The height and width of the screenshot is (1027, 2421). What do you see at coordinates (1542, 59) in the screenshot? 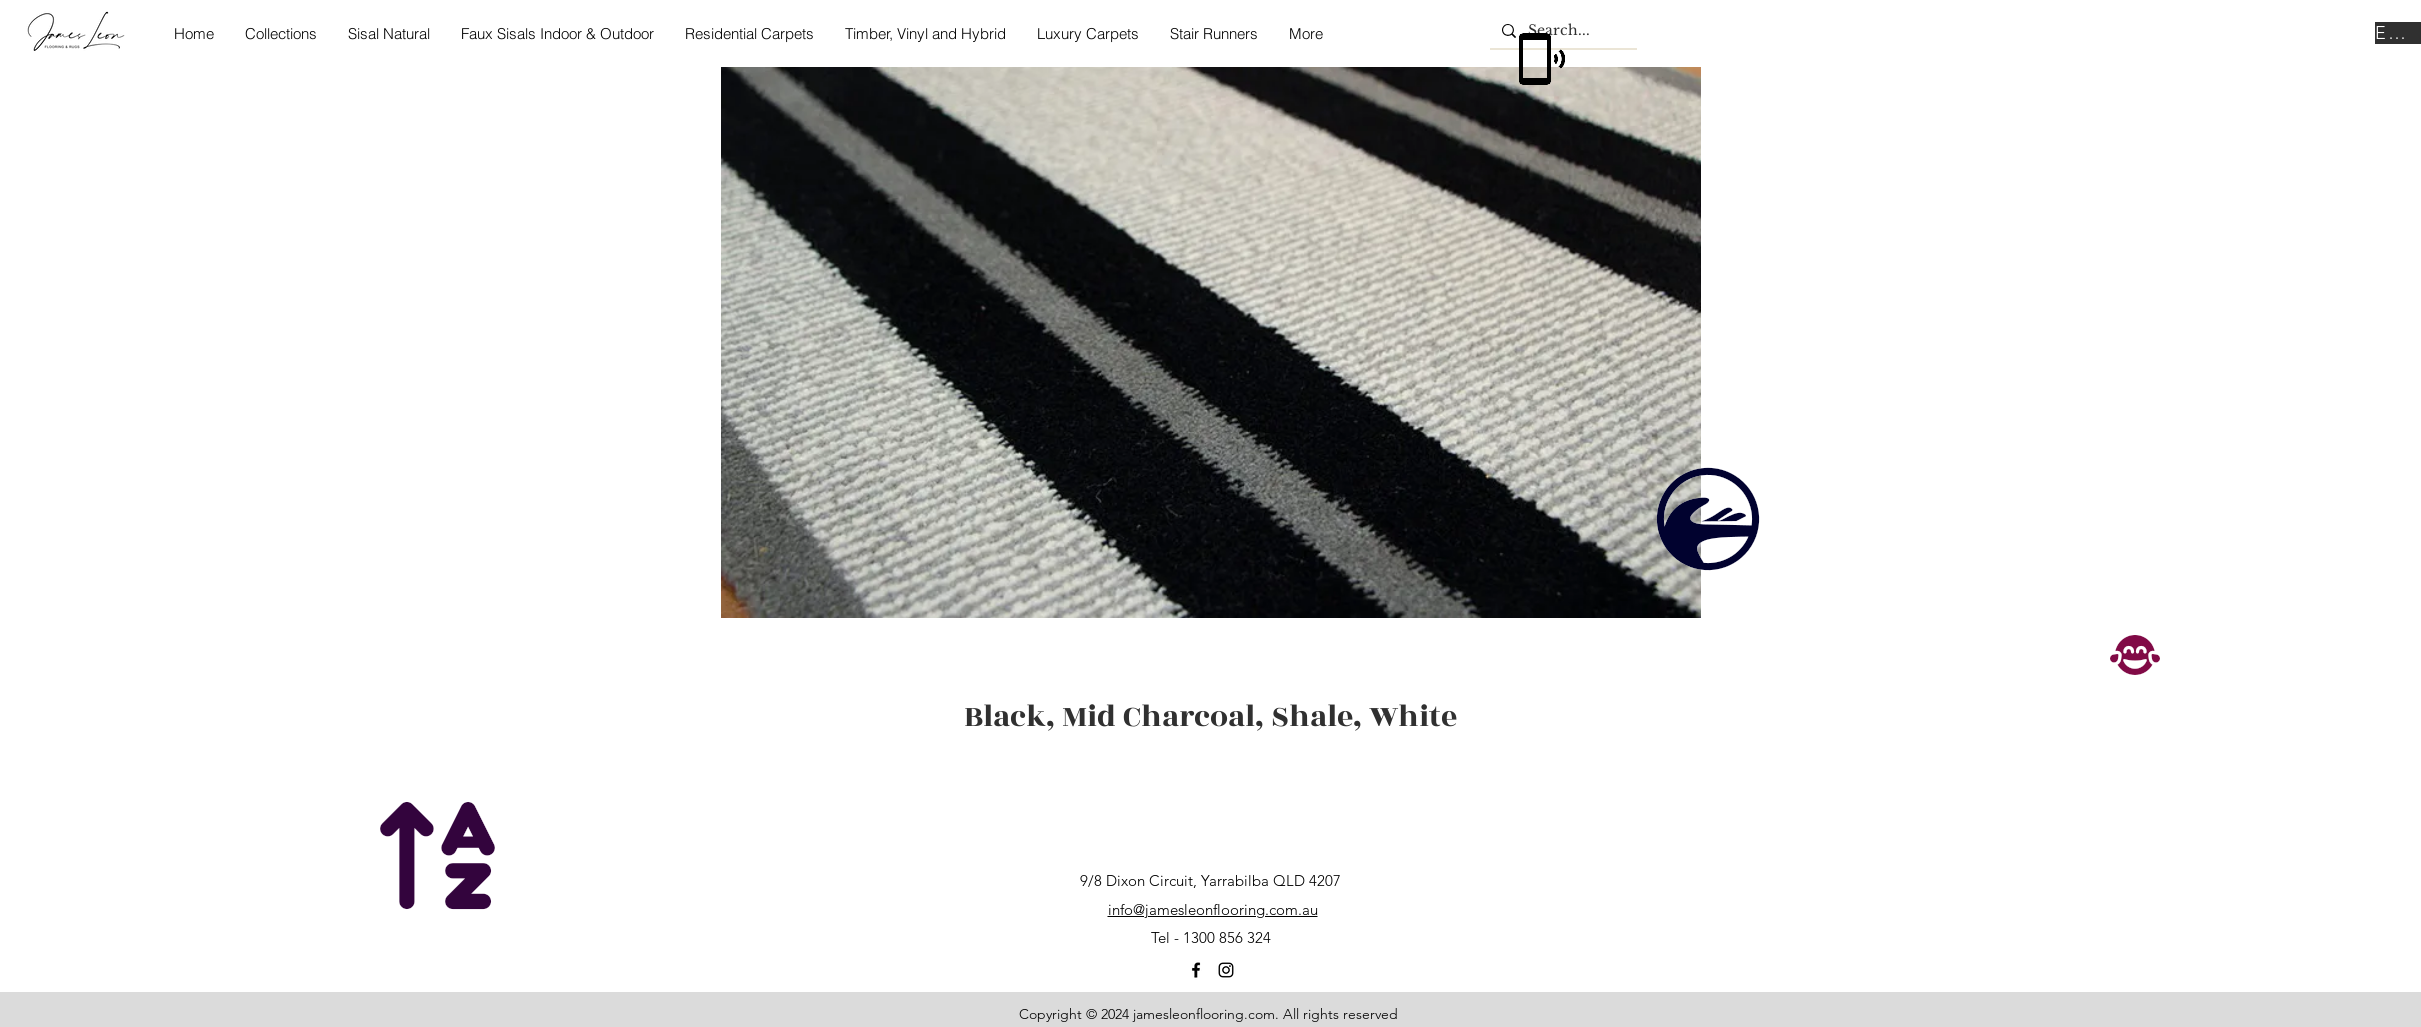
I see `incoming call or notification on mobile device` at bounding box center [1542, 59].